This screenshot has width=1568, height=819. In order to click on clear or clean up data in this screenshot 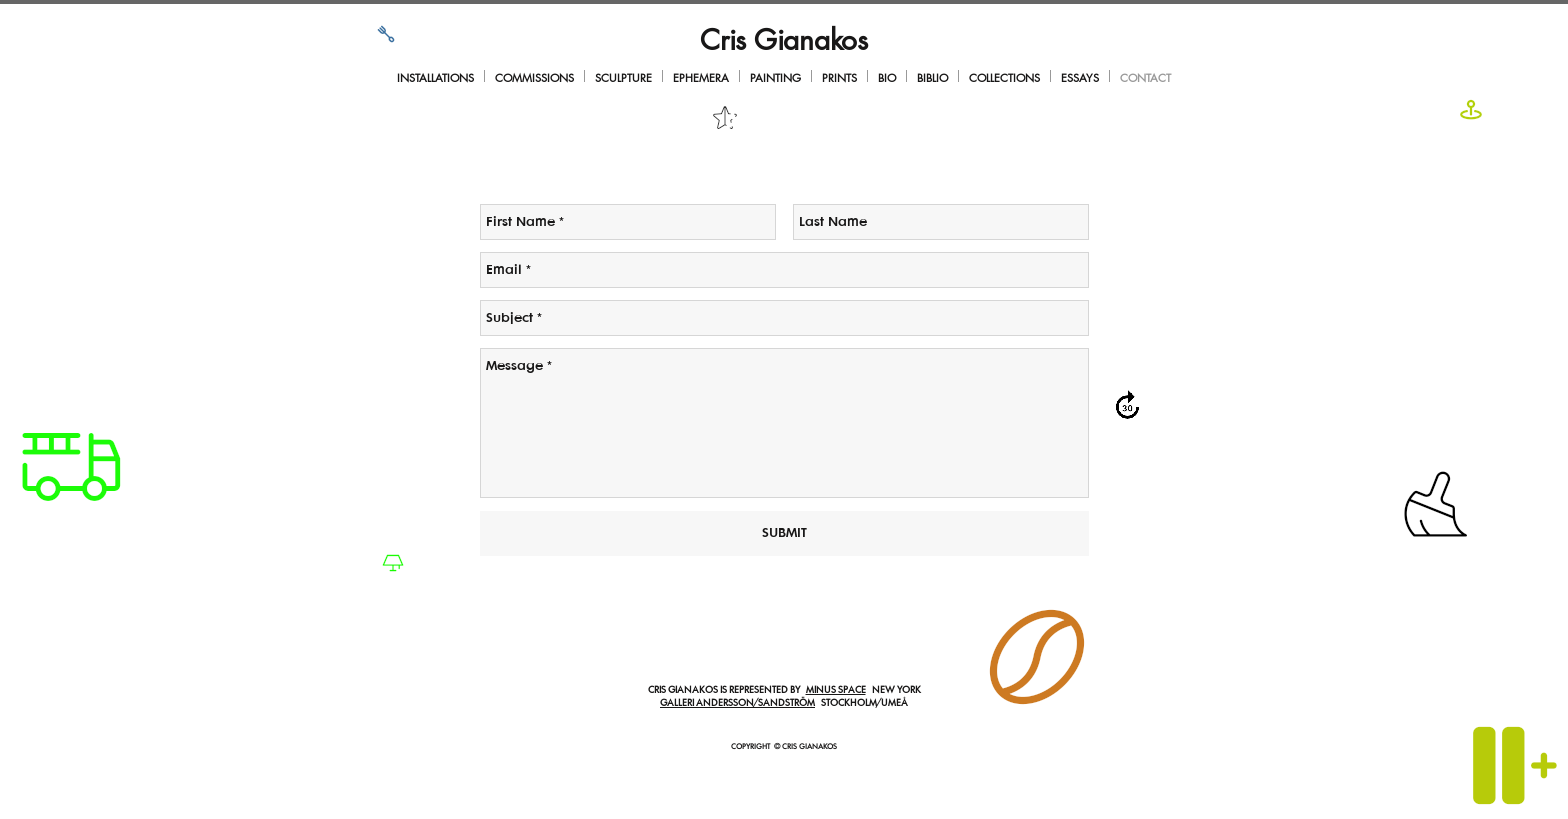, I will do `click(1434, 506)`.